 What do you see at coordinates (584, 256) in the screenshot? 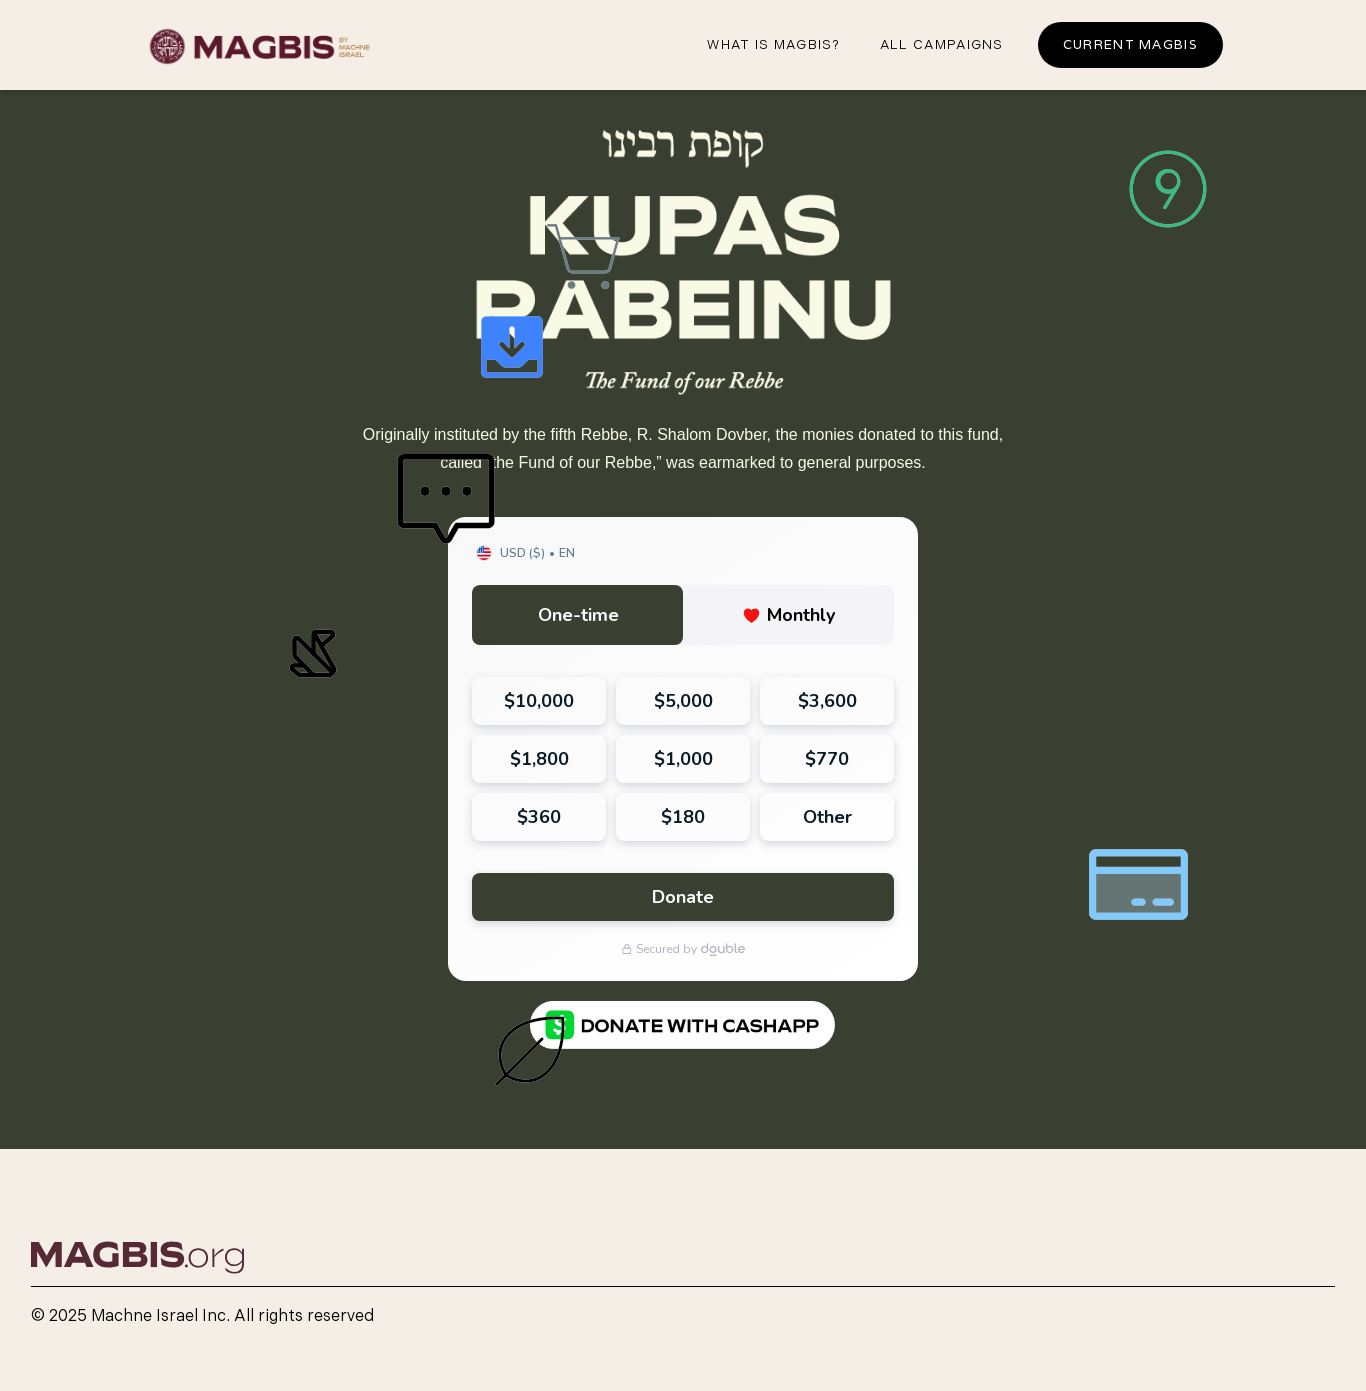
I see `view your shopping cart` at bounding box center [584, 256].